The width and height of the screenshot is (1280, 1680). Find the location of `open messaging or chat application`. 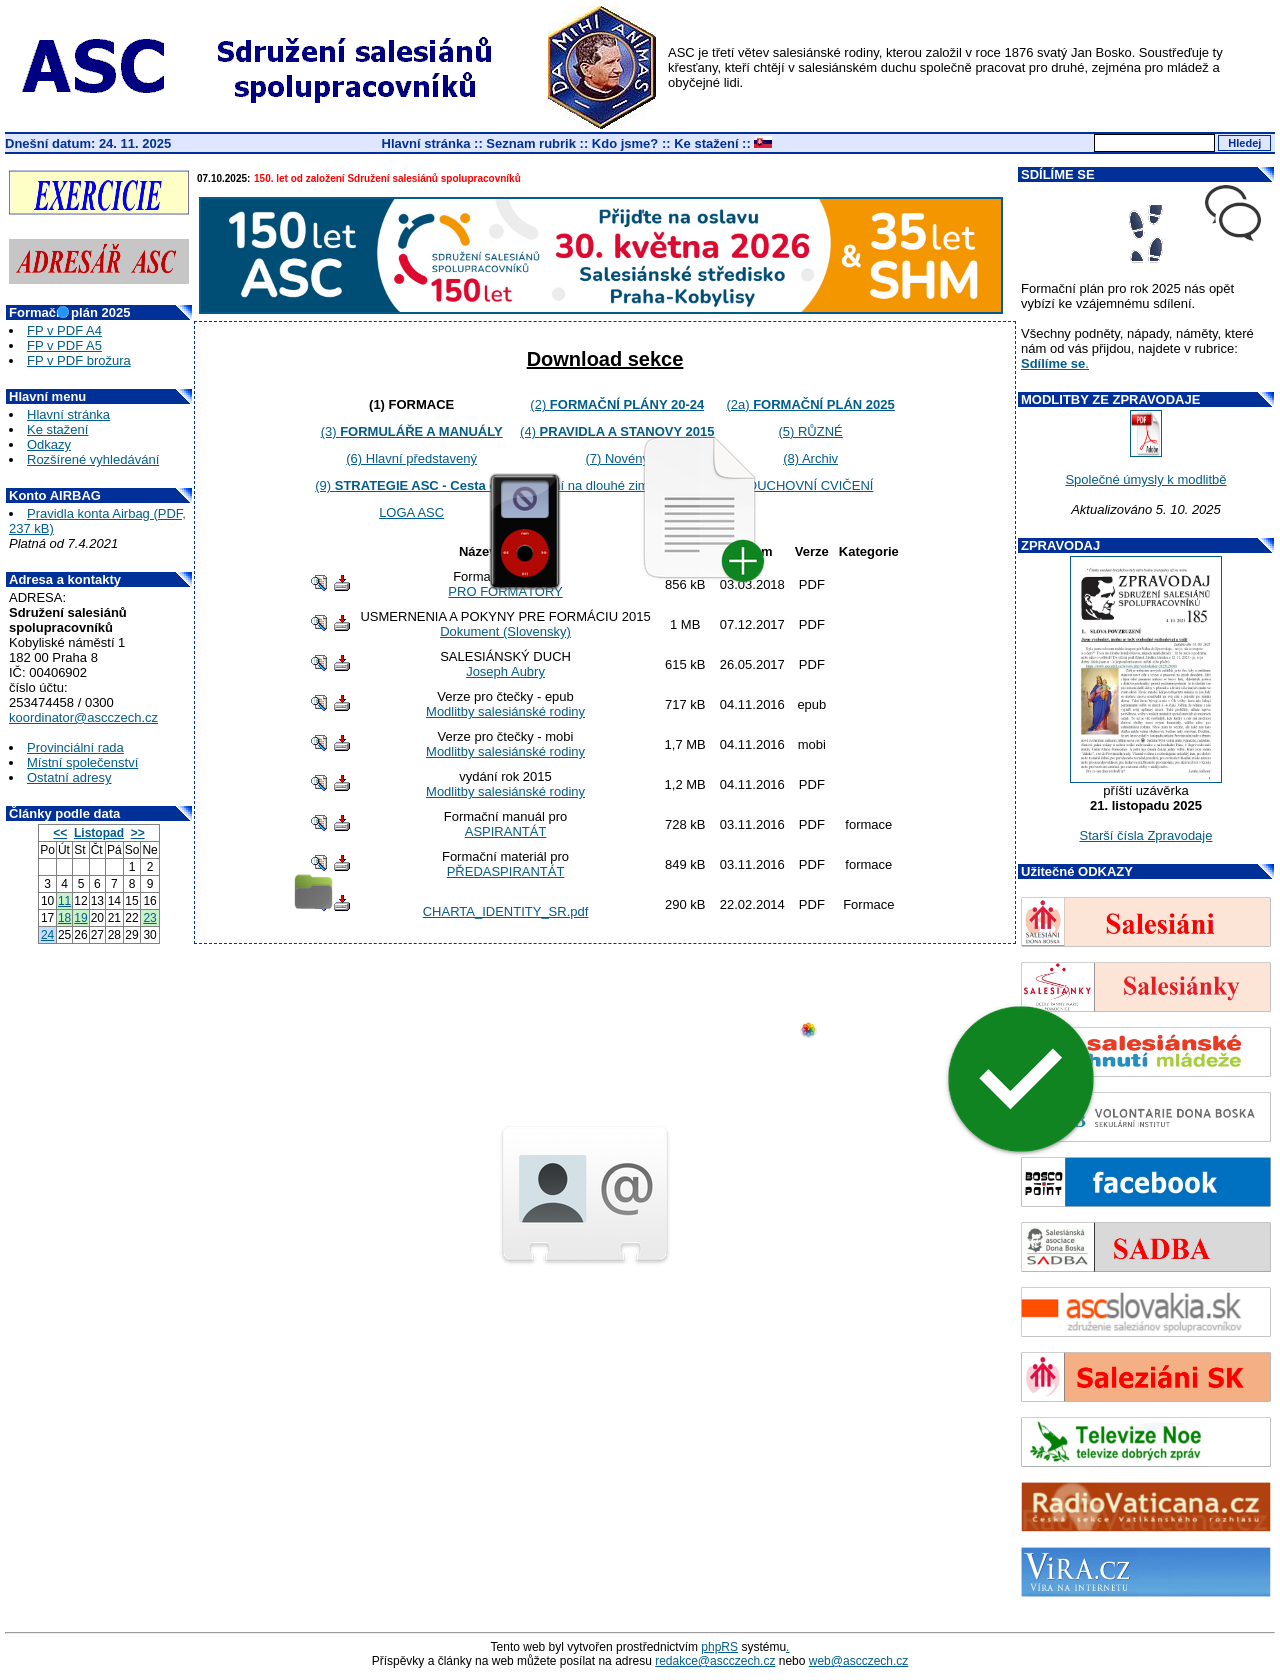

open messaging or chat application is located at coordinates (1233, 213).